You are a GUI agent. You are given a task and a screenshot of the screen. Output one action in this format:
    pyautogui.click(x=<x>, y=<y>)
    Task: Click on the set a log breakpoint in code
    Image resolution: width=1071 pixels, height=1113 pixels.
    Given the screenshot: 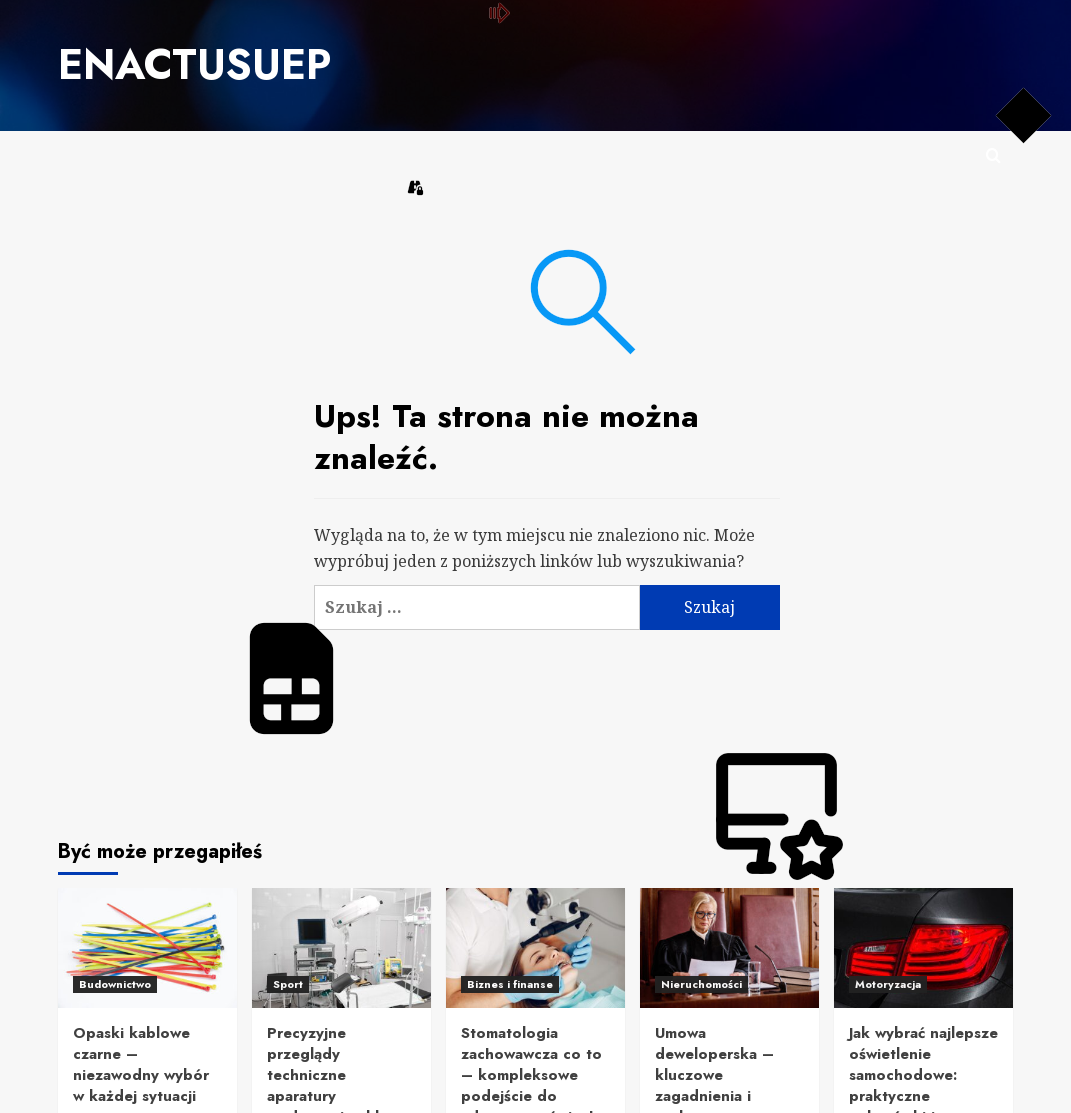 What is the action you would take?
    pyautogui.click(x=1023, y=115)
    